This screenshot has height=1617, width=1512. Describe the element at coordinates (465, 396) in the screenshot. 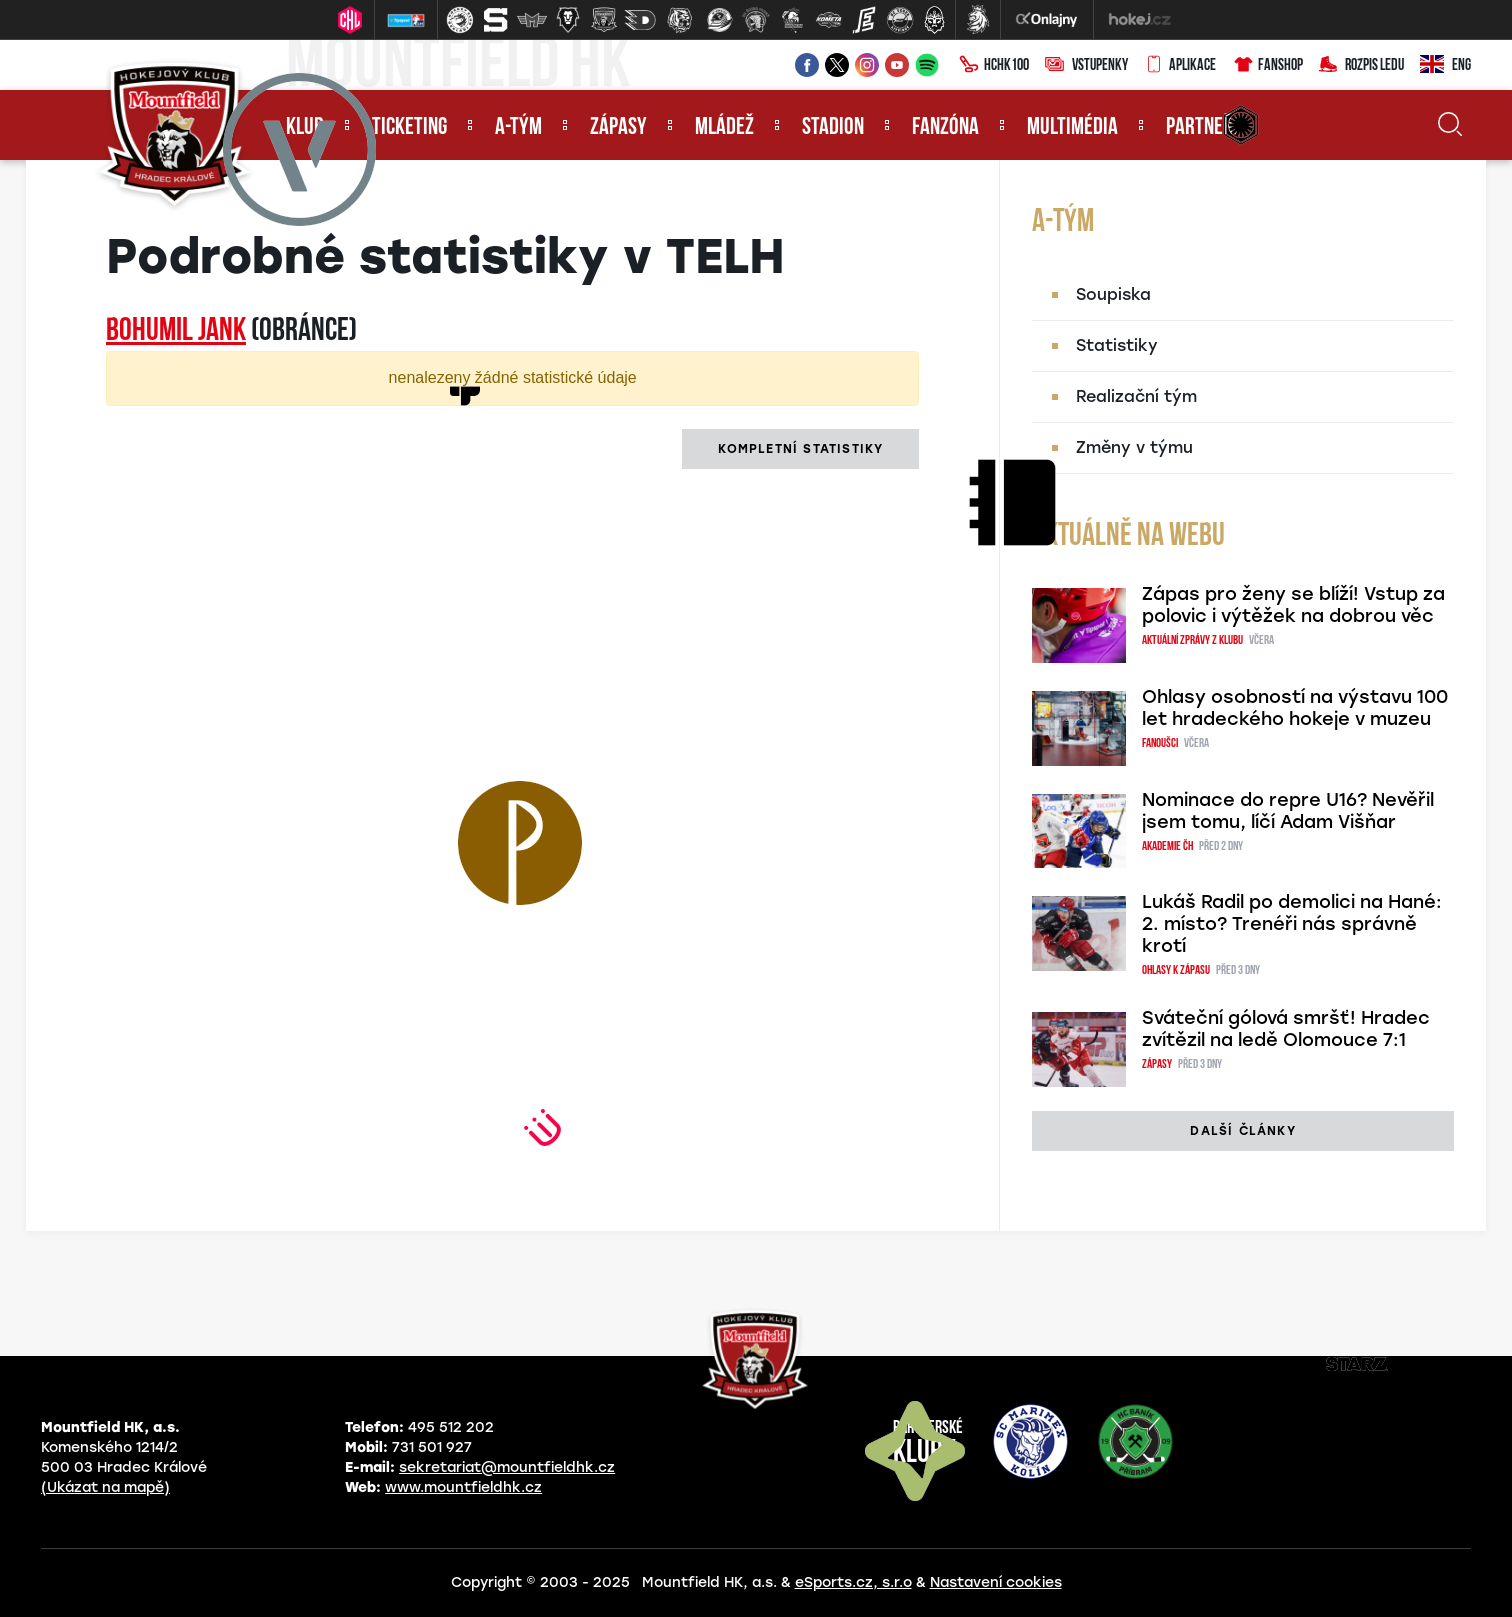

I see `visit top.gg website` at that location.